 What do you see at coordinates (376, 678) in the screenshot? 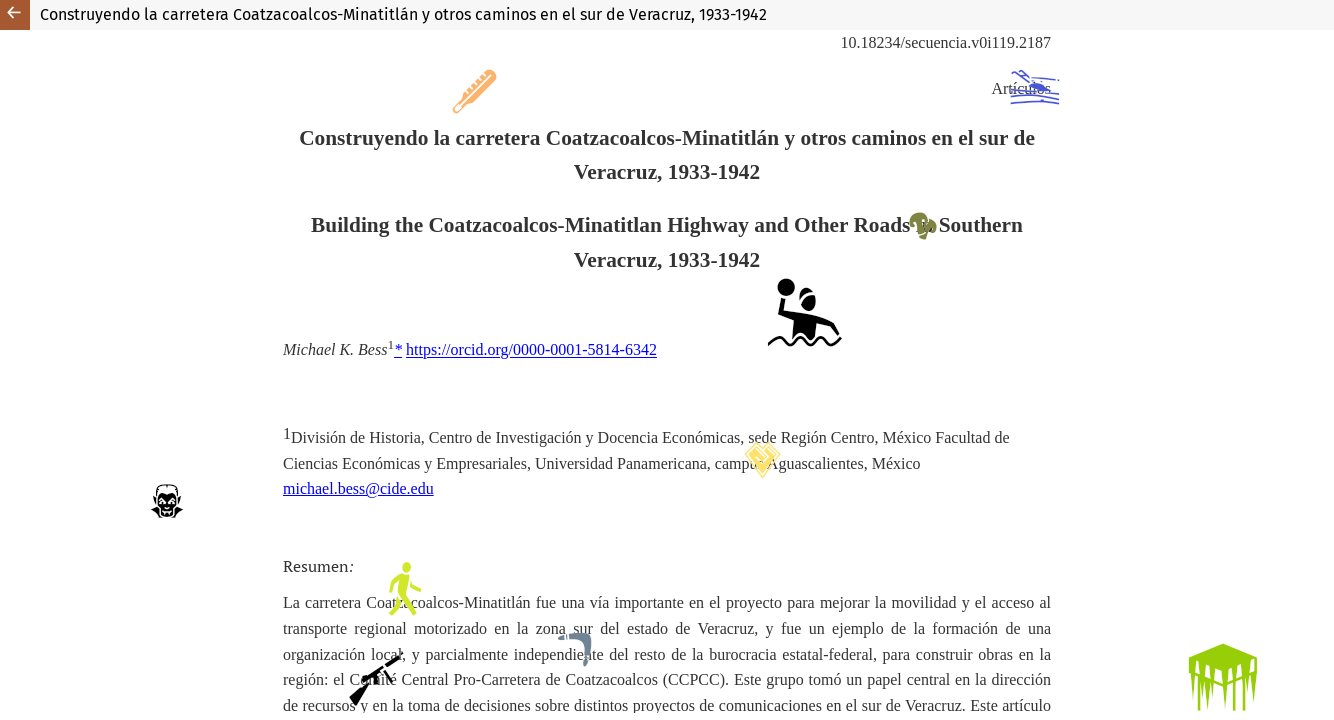
I see `select thompson submachine gun weapon` at bounding box center [376, 678].